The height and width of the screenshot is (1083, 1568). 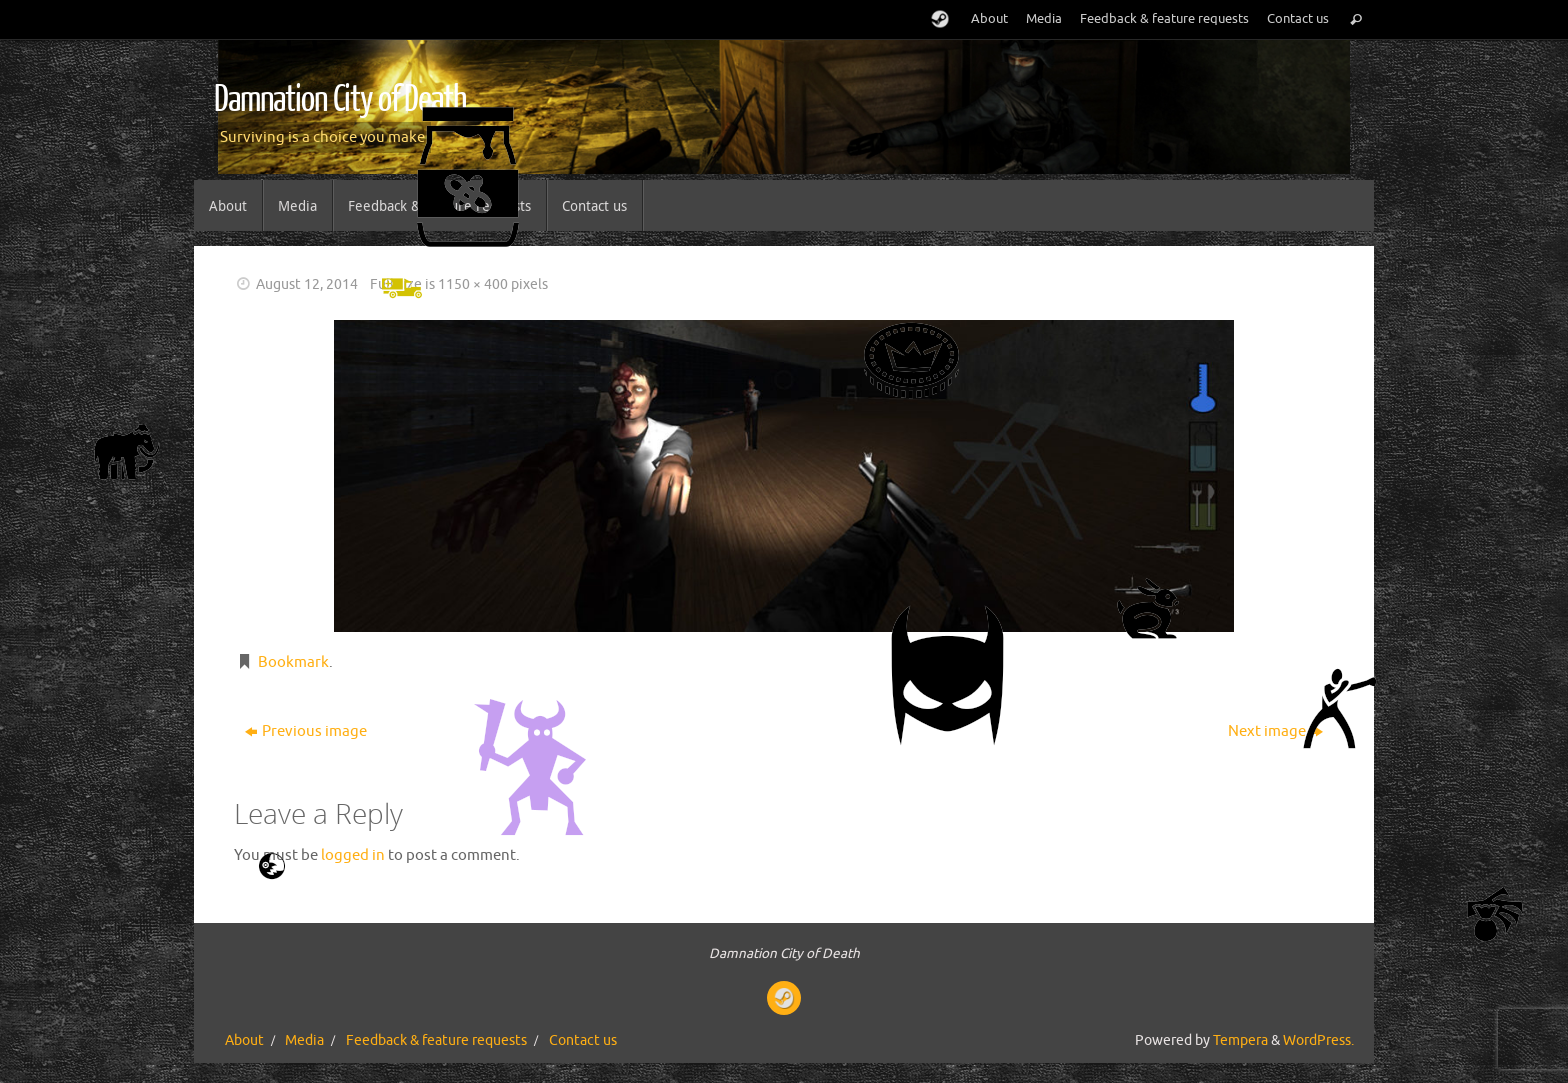 What do you see at coordinates (1343, 707) in the screenshot?
I see `perform a punch attack in a fighting game` at bounding box center [1343, 707].